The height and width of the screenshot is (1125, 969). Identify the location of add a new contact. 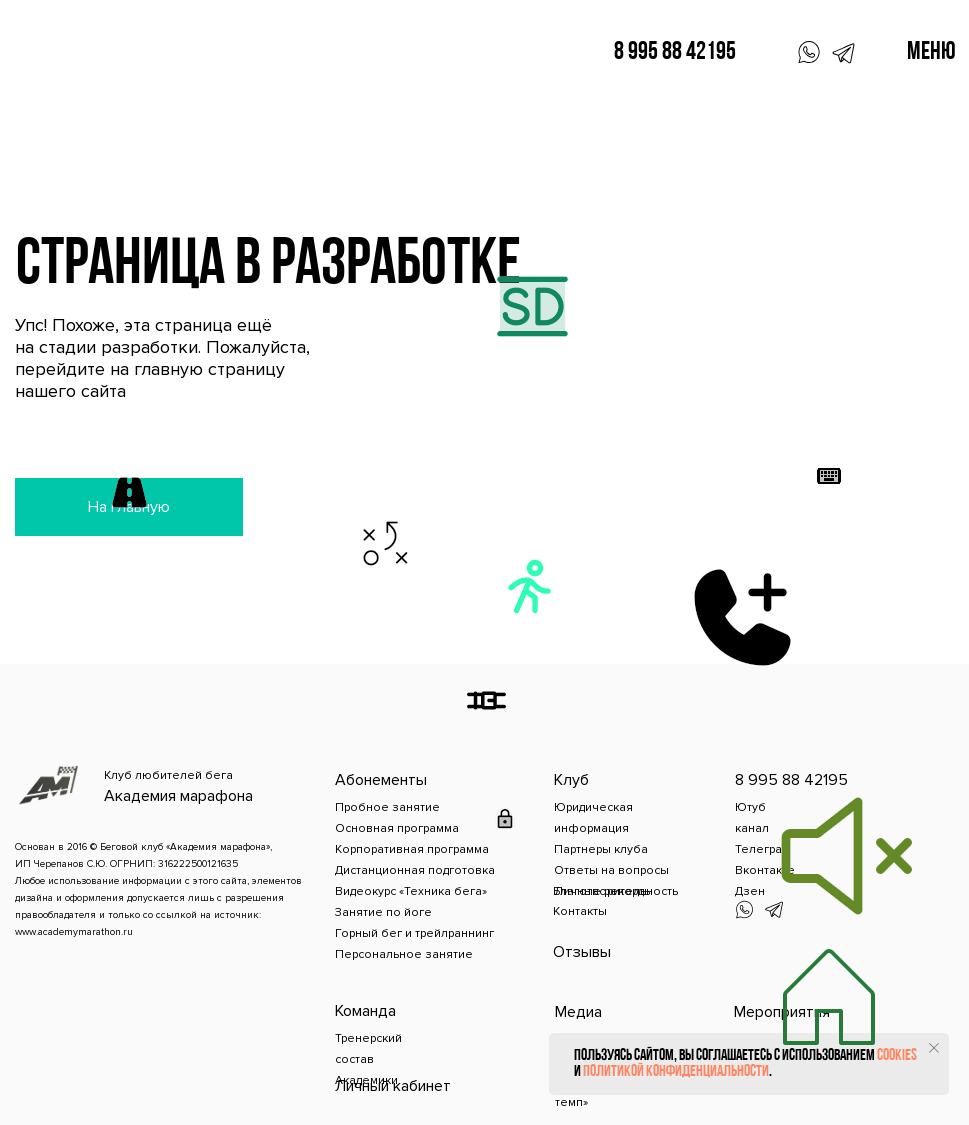
(744, 615).